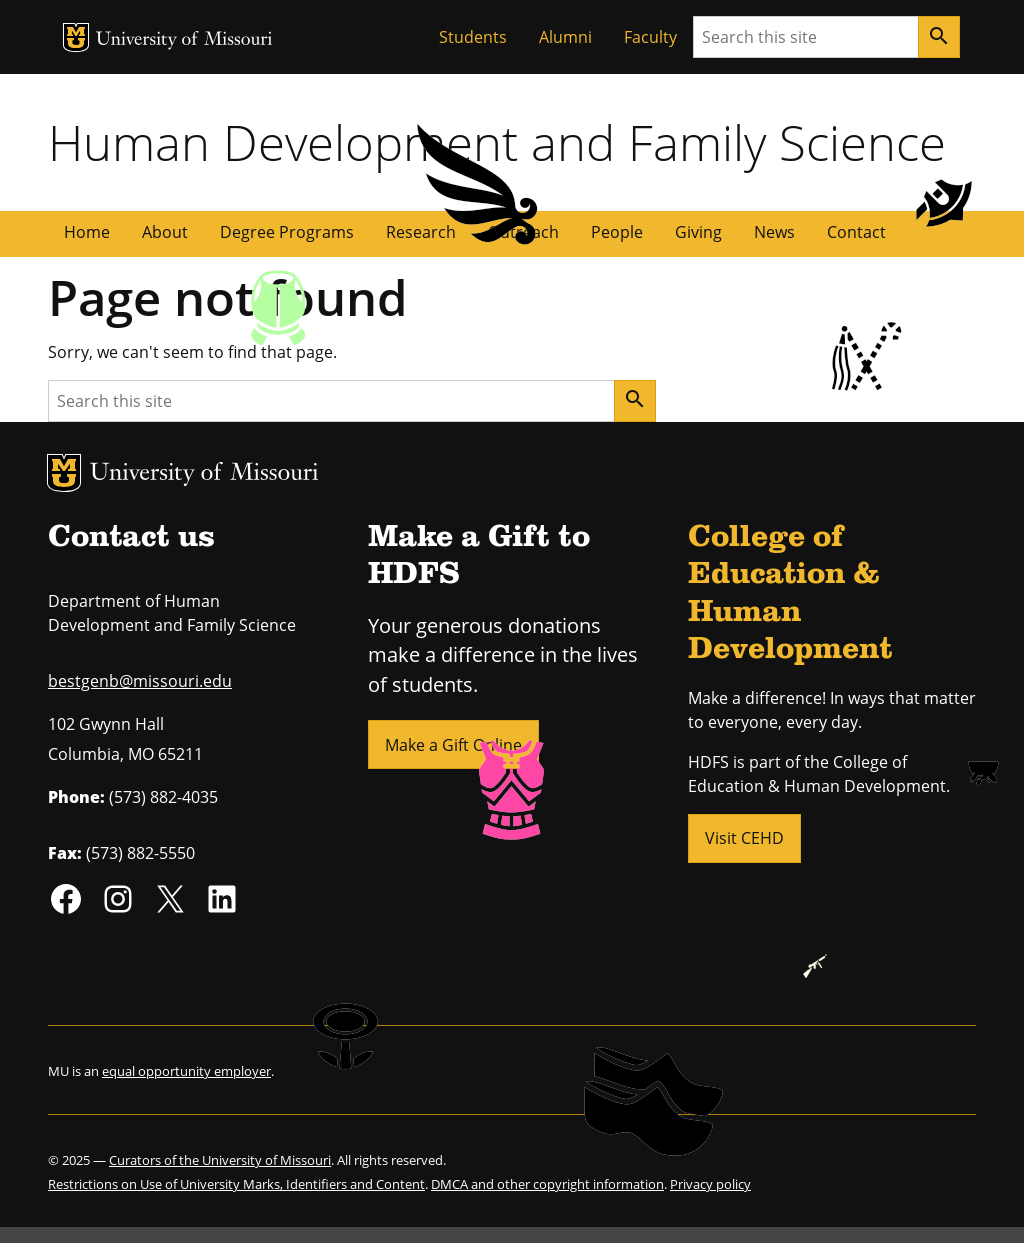 The height and width of the screenshot is (1243, 1024). What do you see at coordinates (476, 184) in the screenshot?
I see `indicates flight or airborne ability in gameplay` at bounding box center [476, 184].